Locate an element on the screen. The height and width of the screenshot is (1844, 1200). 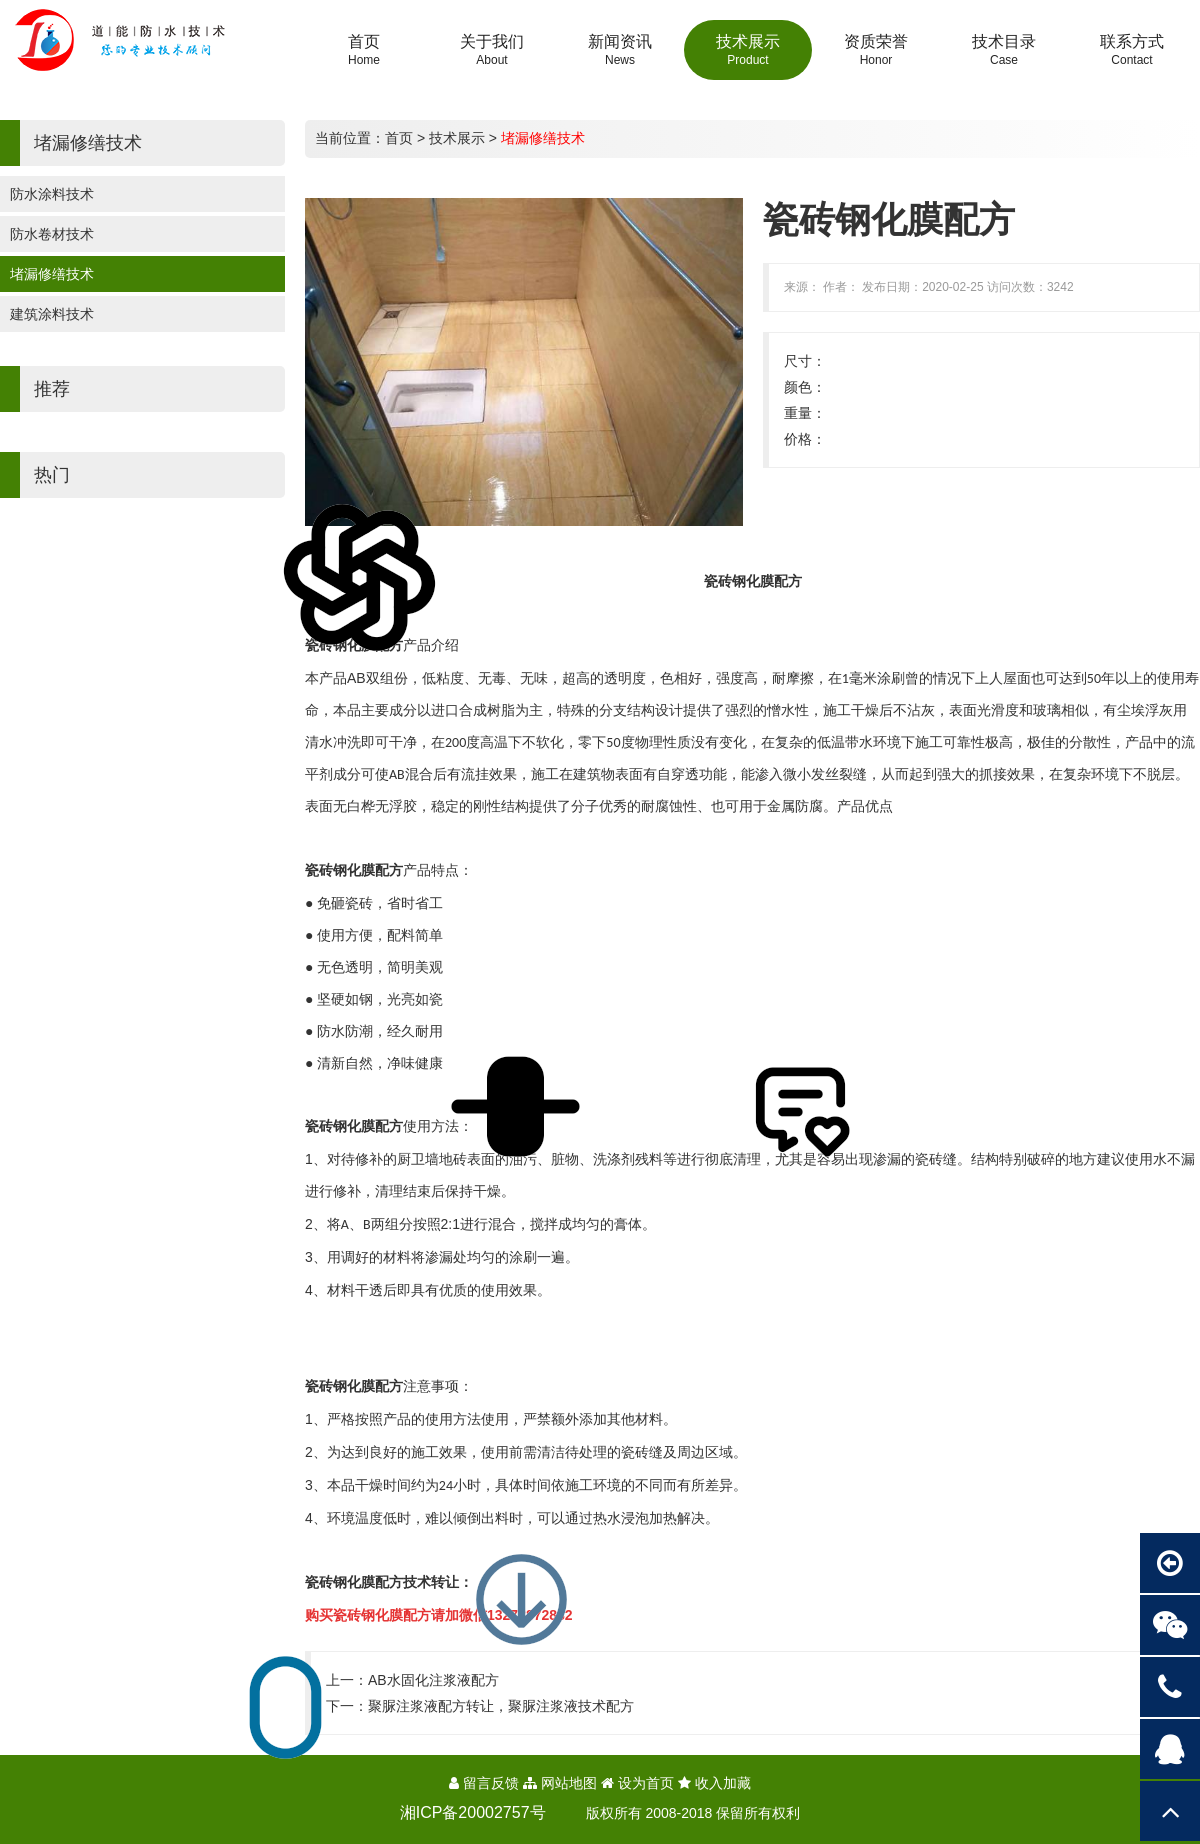
download a file or resource is located at coordinates (521, 1599).